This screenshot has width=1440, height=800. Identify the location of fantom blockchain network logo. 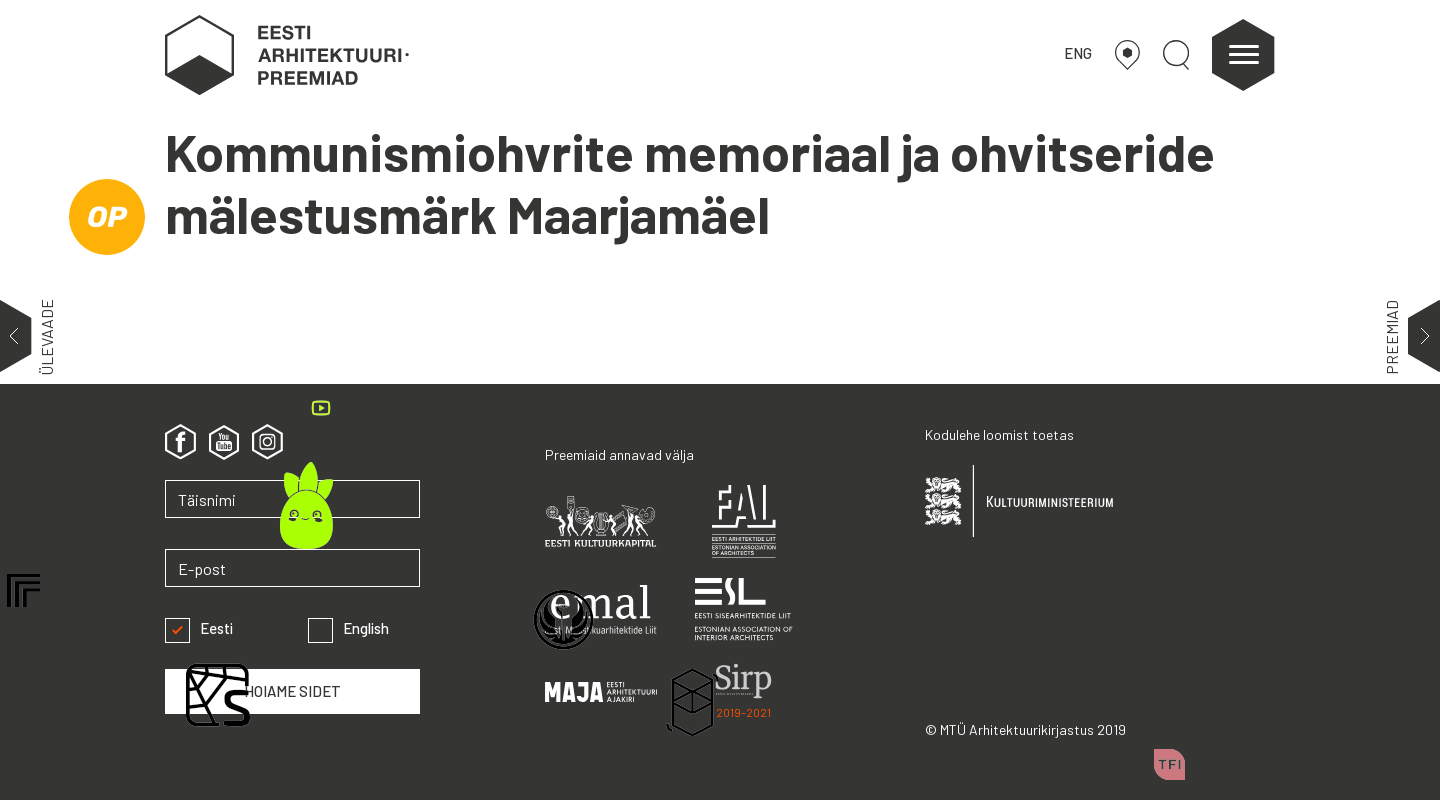
(692, 702).